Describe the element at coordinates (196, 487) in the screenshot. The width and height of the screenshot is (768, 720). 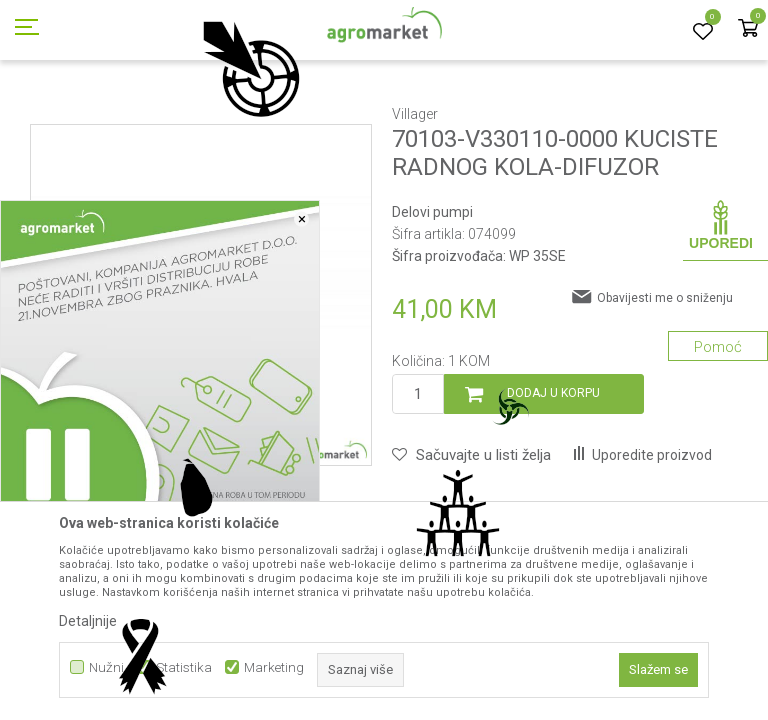
I see `select Sri Lanka as your country or region` at that location.